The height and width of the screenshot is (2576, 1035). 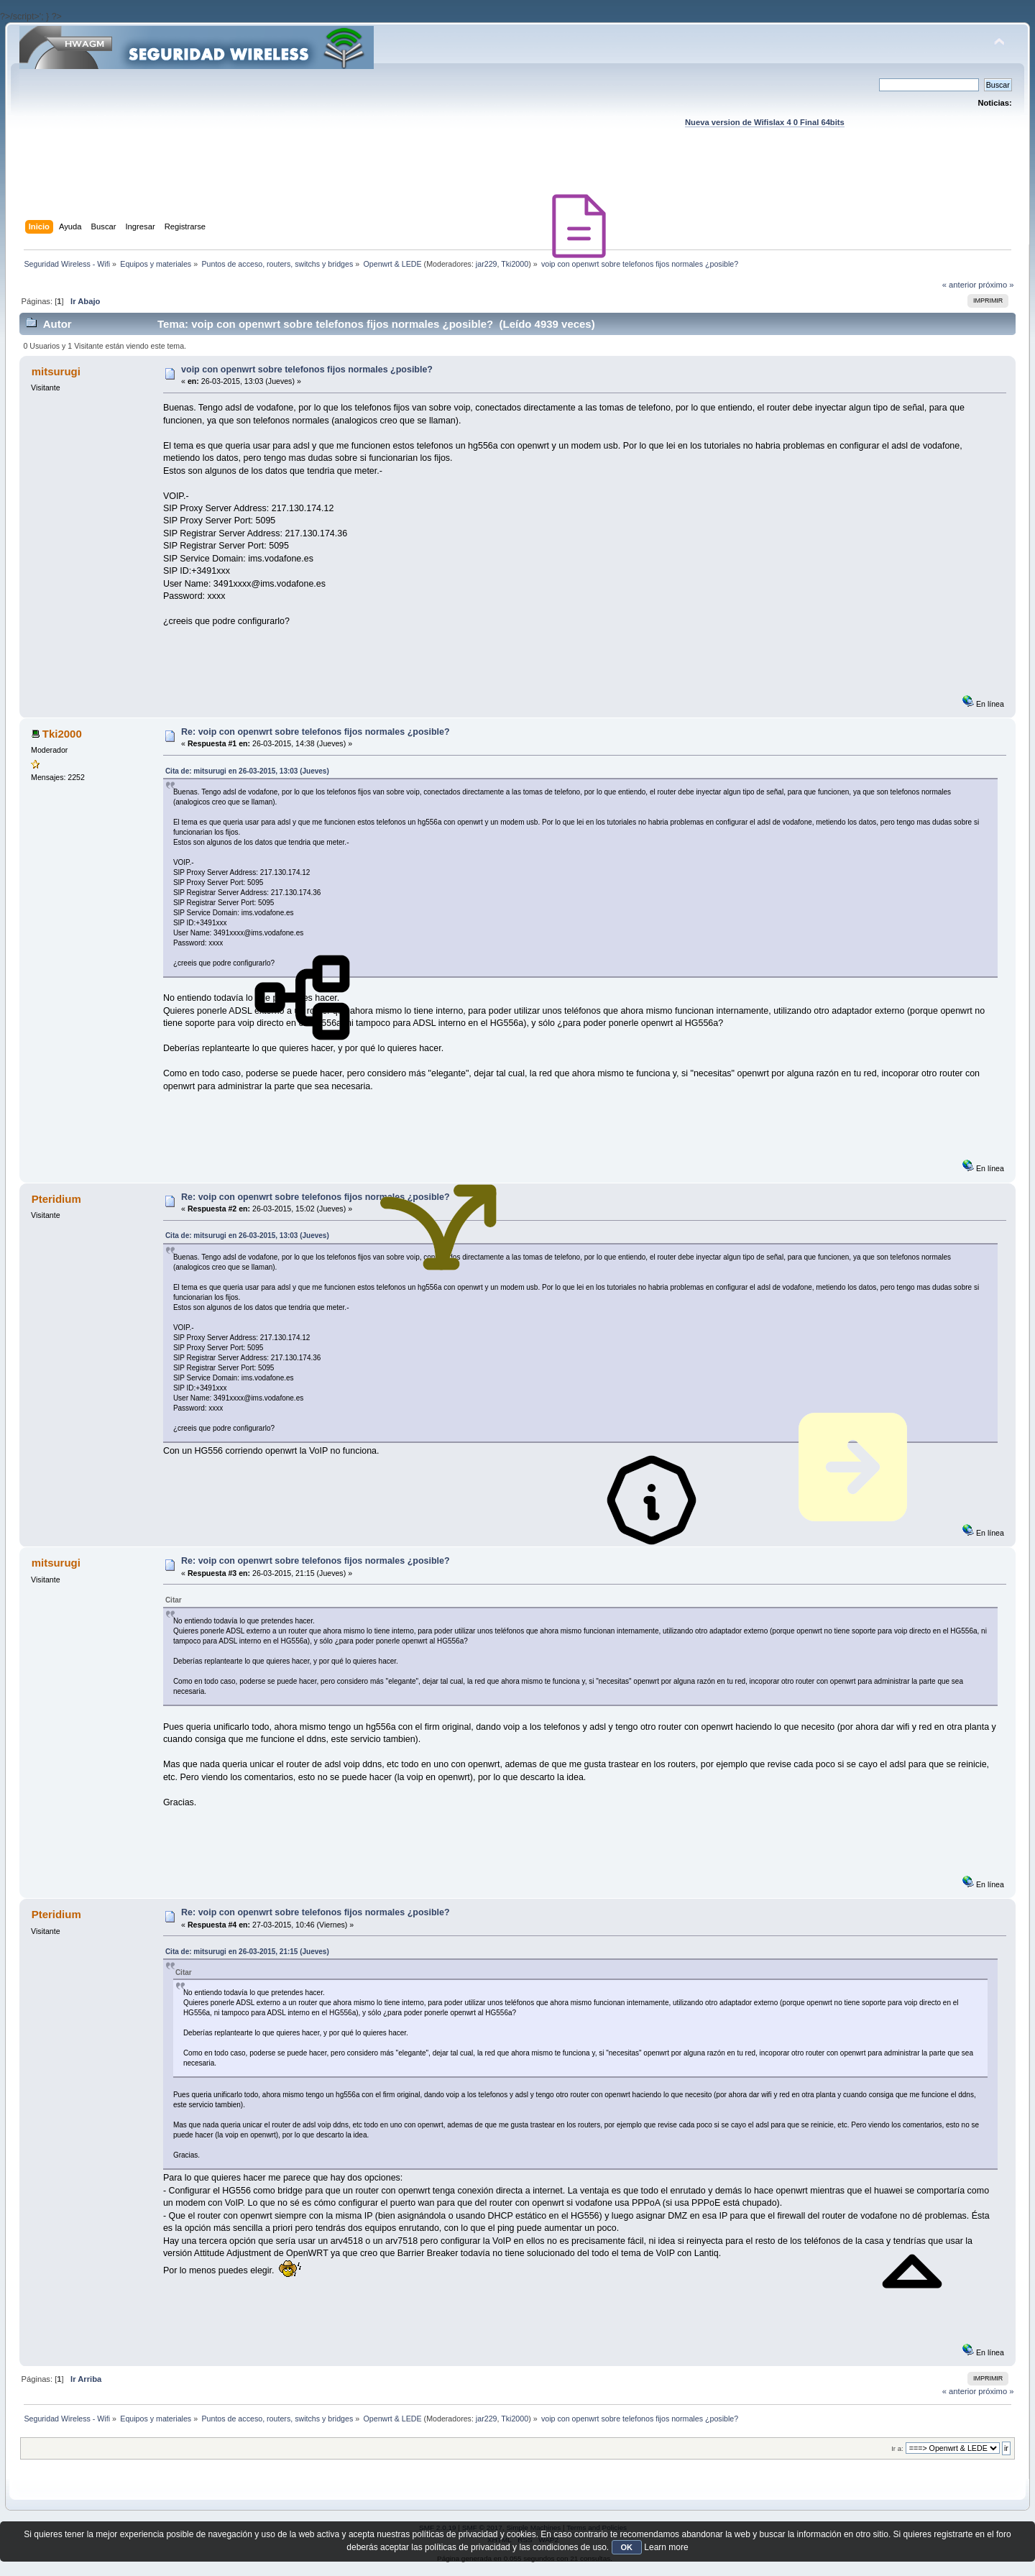 What do you see at coordinates (912, 2275) in the screenshot?
I see `collapse an expanded section` at bounding box center [912, 2275].